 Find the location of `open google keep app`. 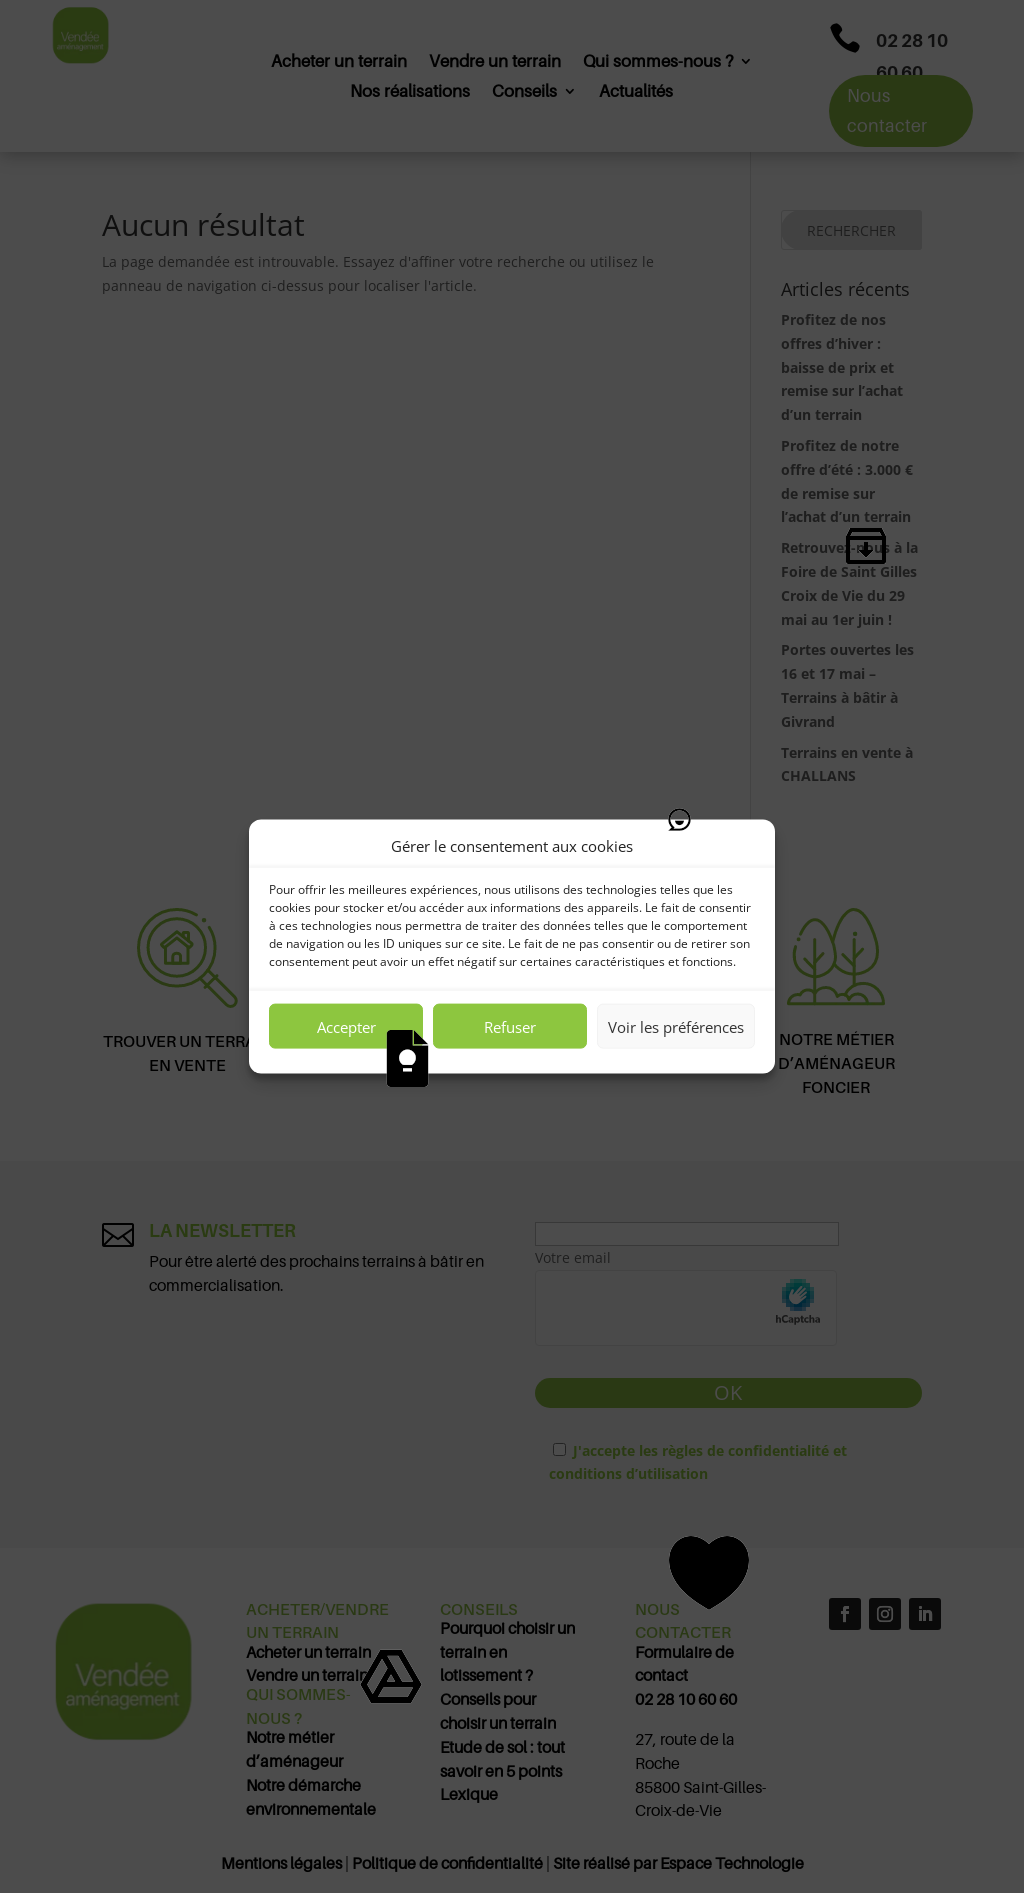

open google keep app is located at coordinates (407, 1058).